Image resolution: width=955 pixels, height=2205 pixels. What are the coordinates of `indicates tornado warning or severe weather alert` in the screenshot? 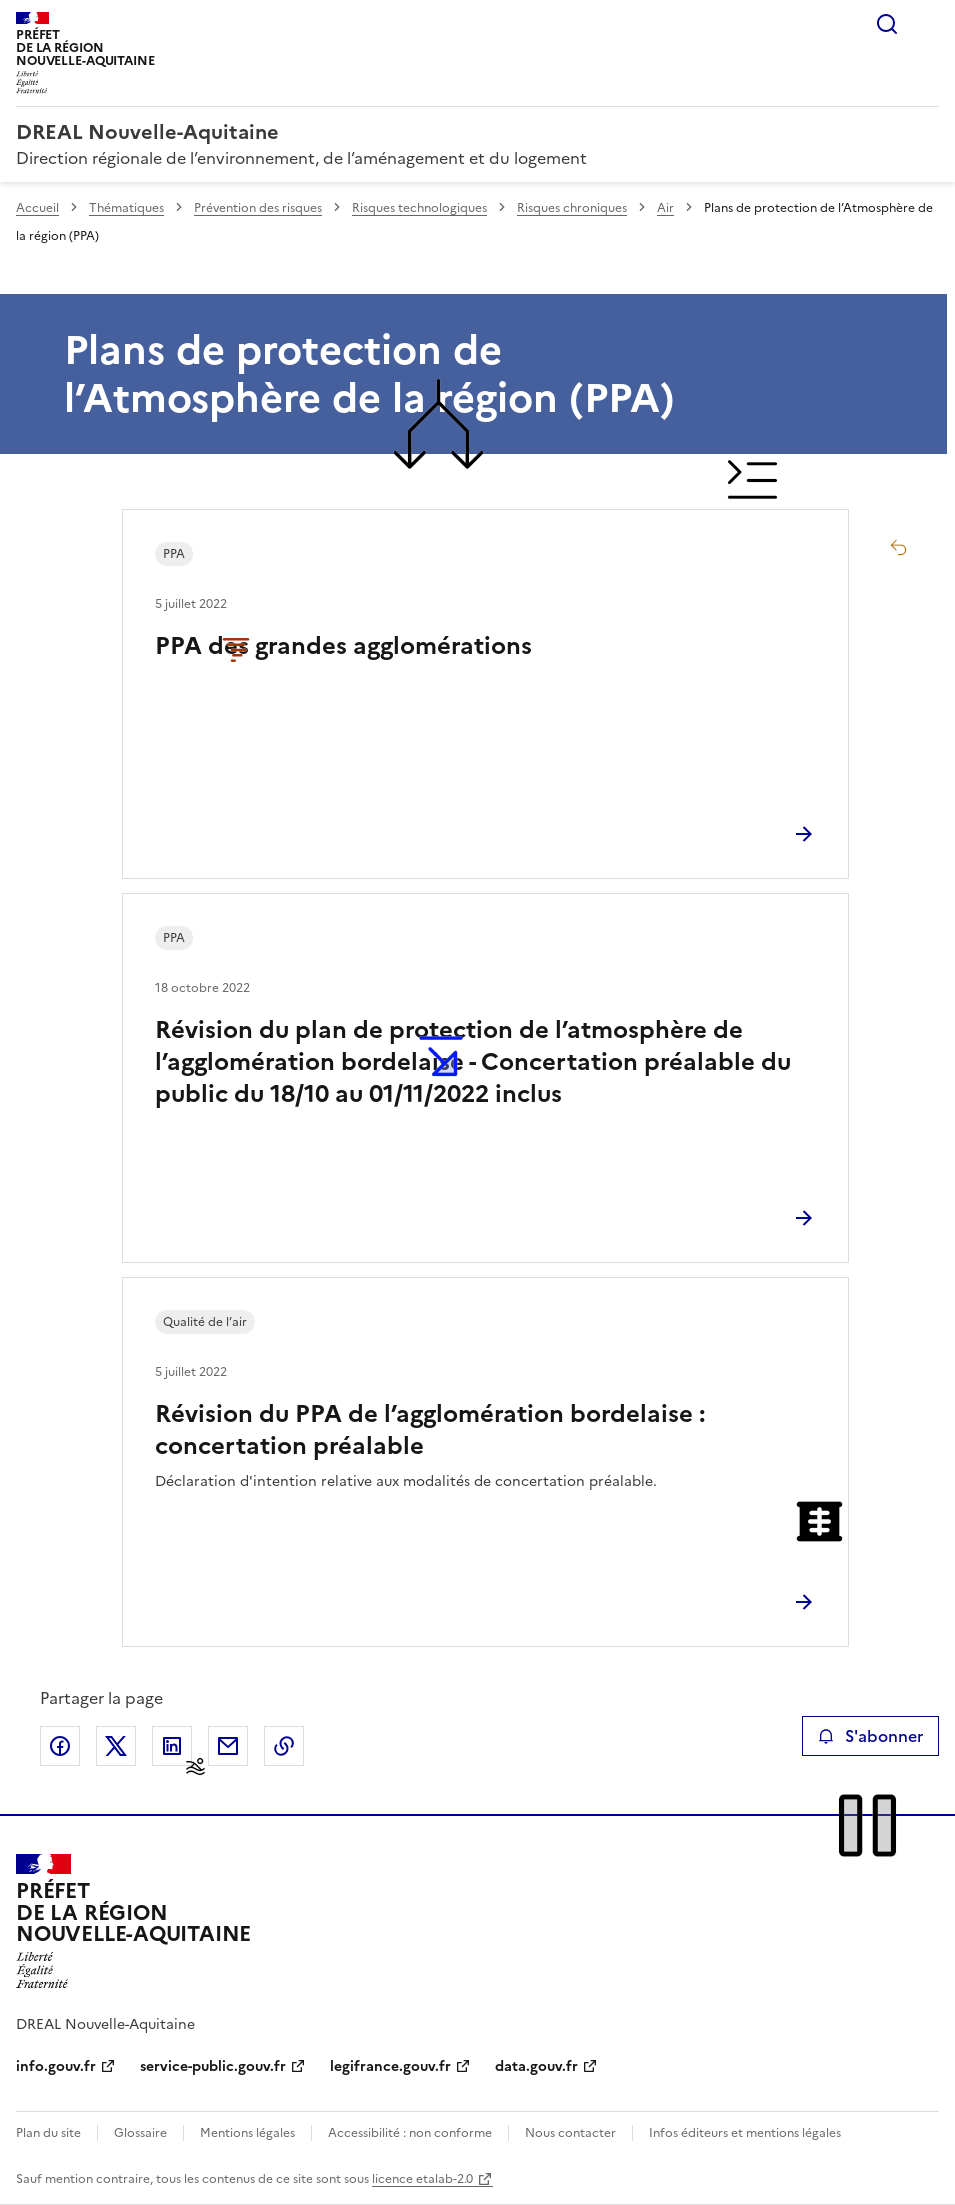 It's located at (236, 650).